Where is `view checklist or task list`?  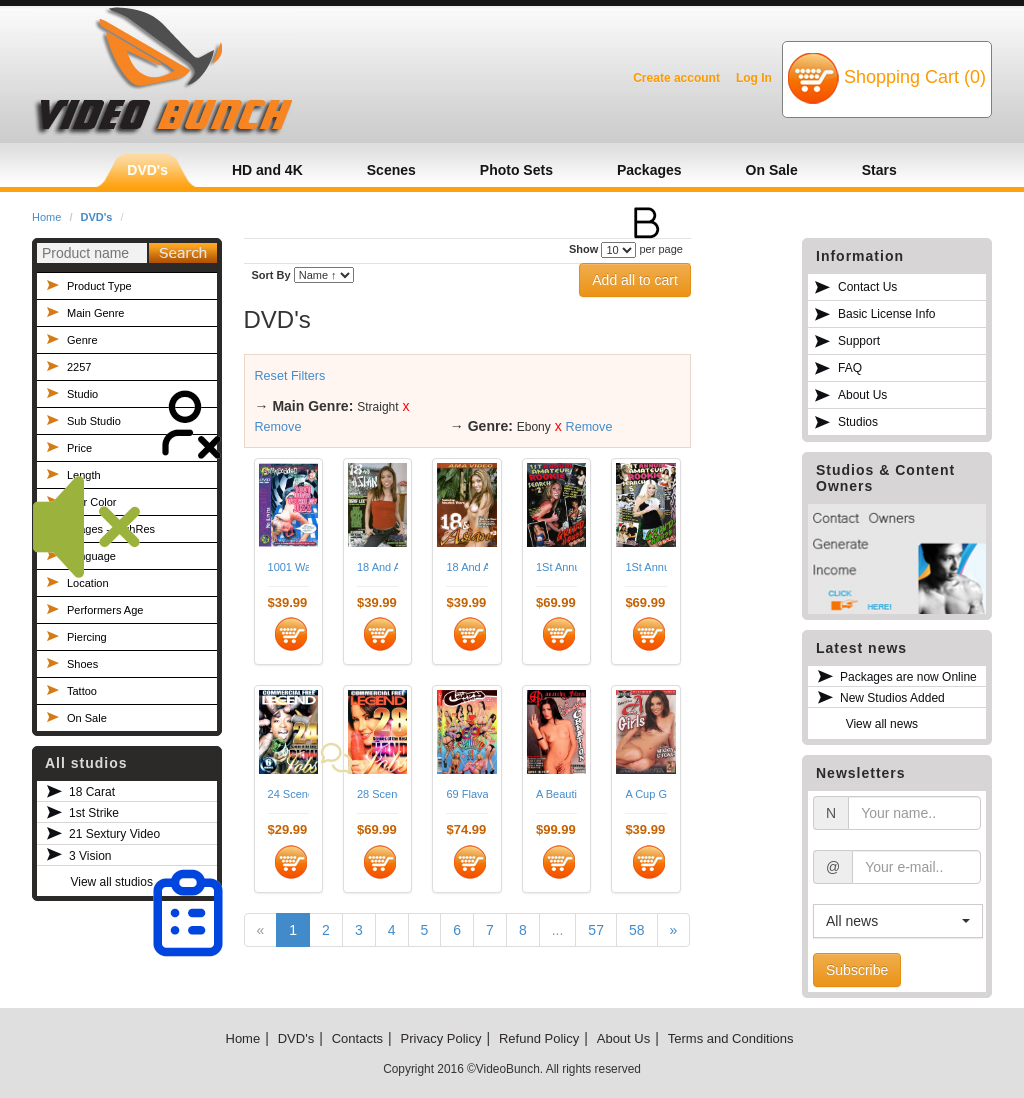 view checklist or task list is located at coordinates (188, 913).